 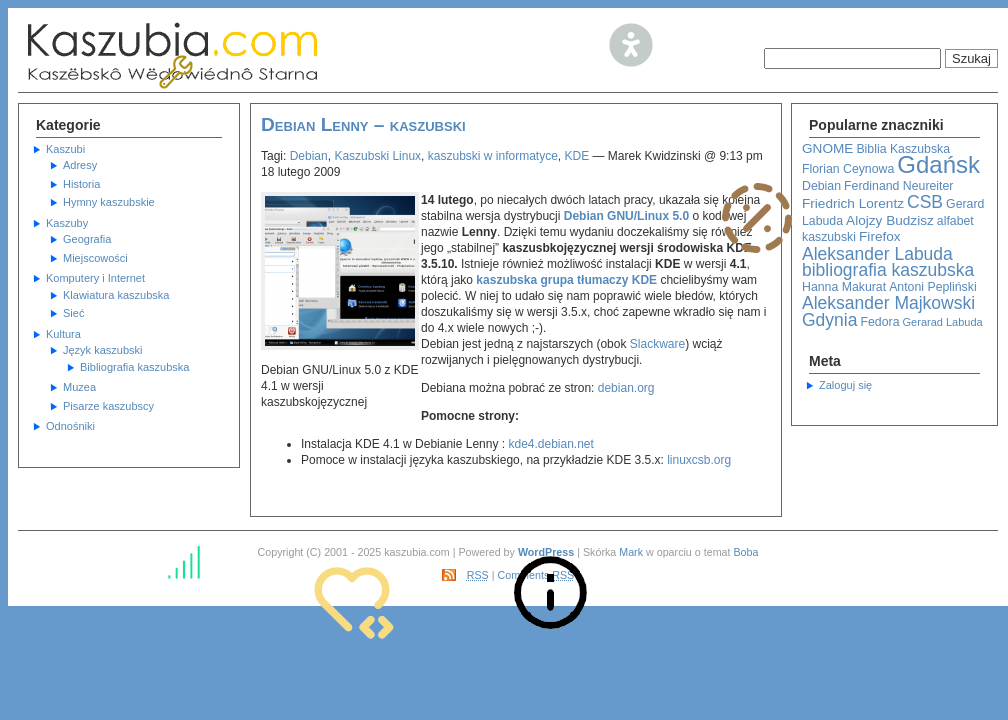 I want to click on access settings or configuration options, so click(x=176, y=72).